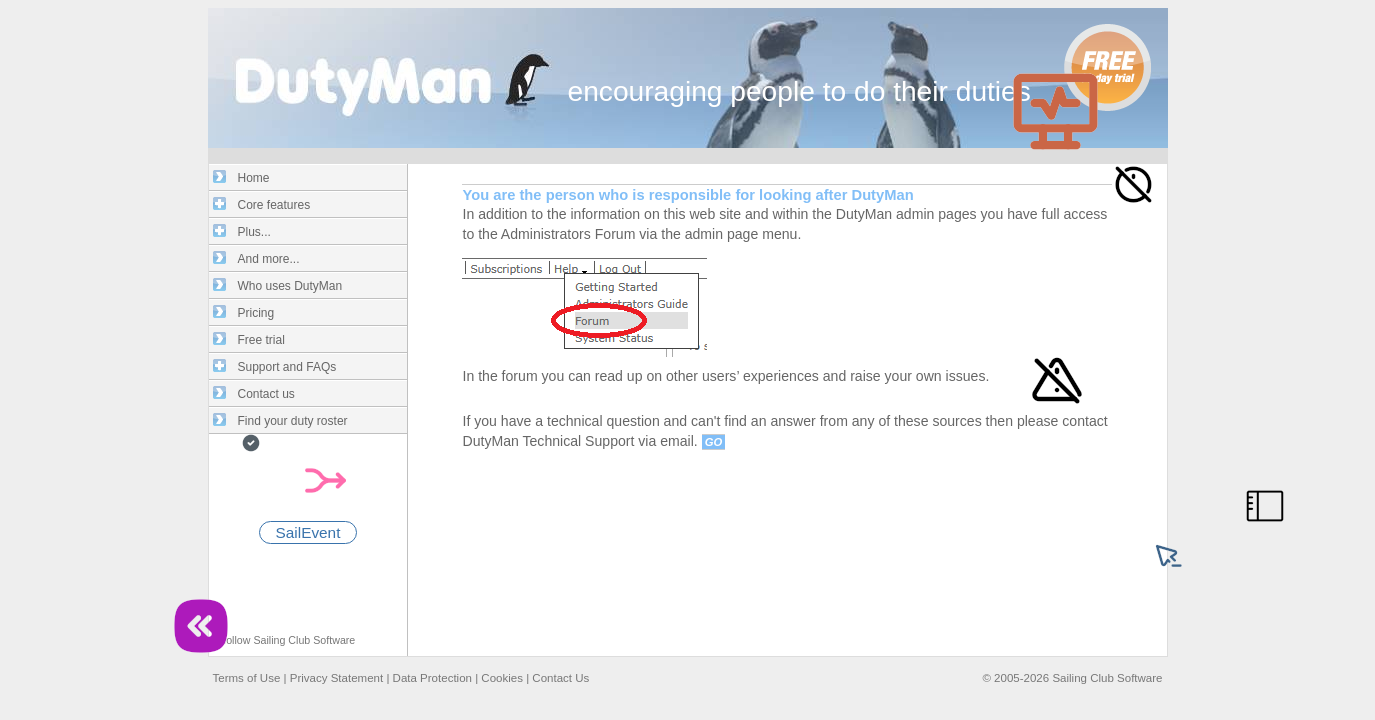 This screenshot has width=1375, height=720. What do you see at coordinates (251, 443) in the screenshot?
I see `indicates a completed or successful action` at bounding box center [251, 443].